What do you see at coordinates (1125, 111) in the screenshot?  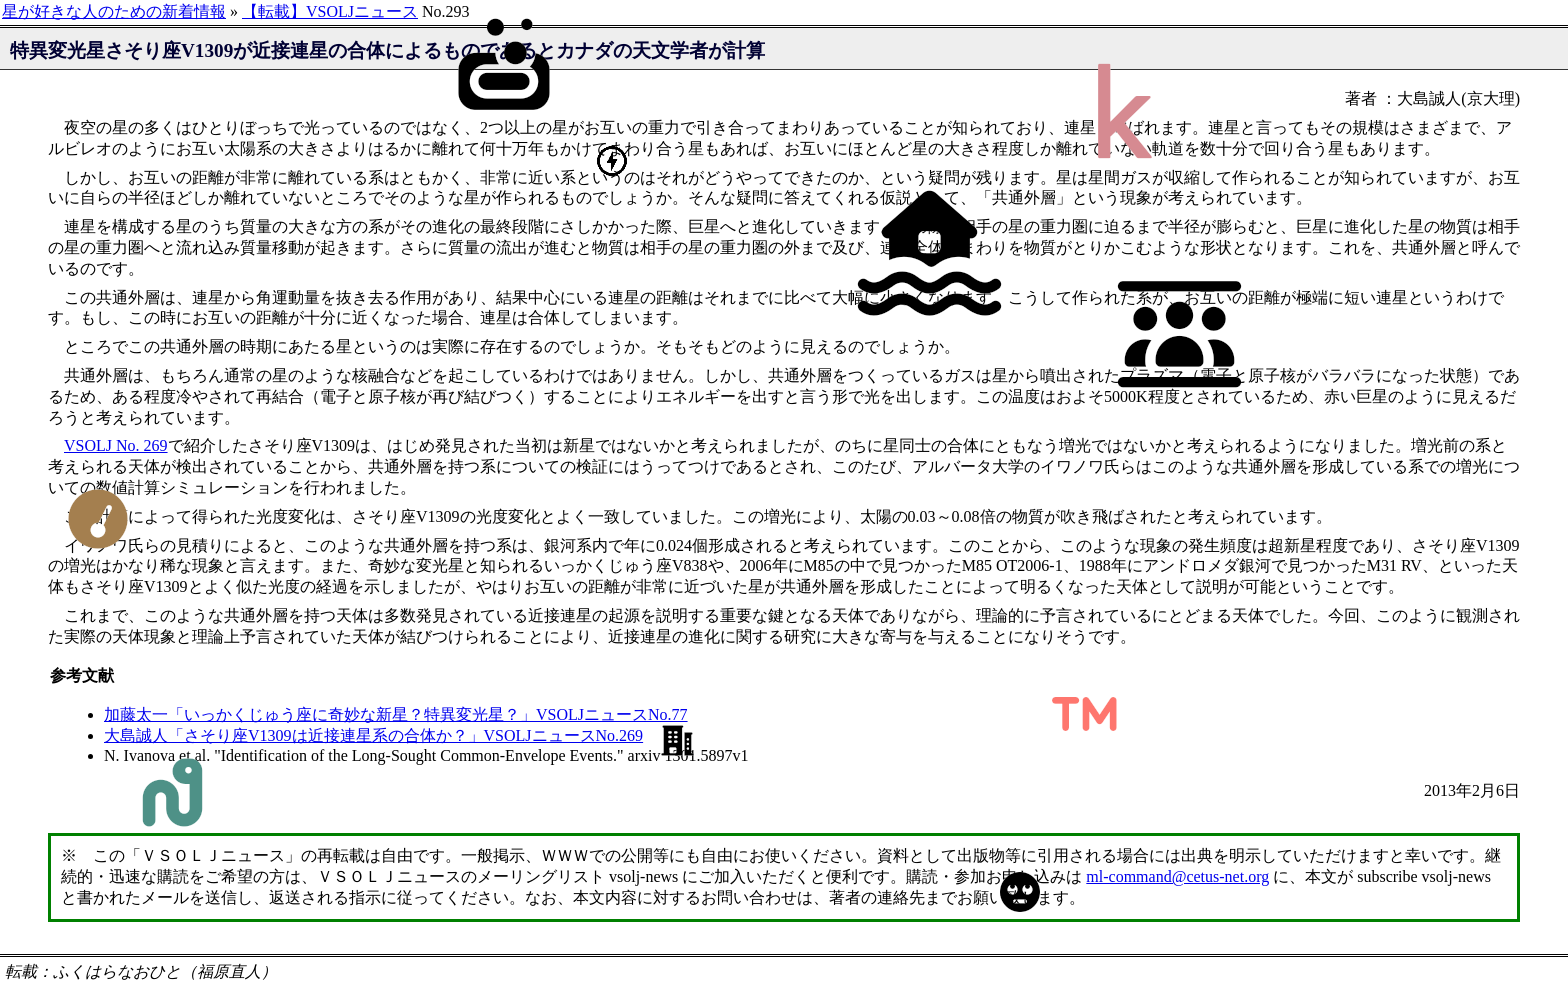 I see `link to kaggle profile or account` at bounding box center [1125, 111].